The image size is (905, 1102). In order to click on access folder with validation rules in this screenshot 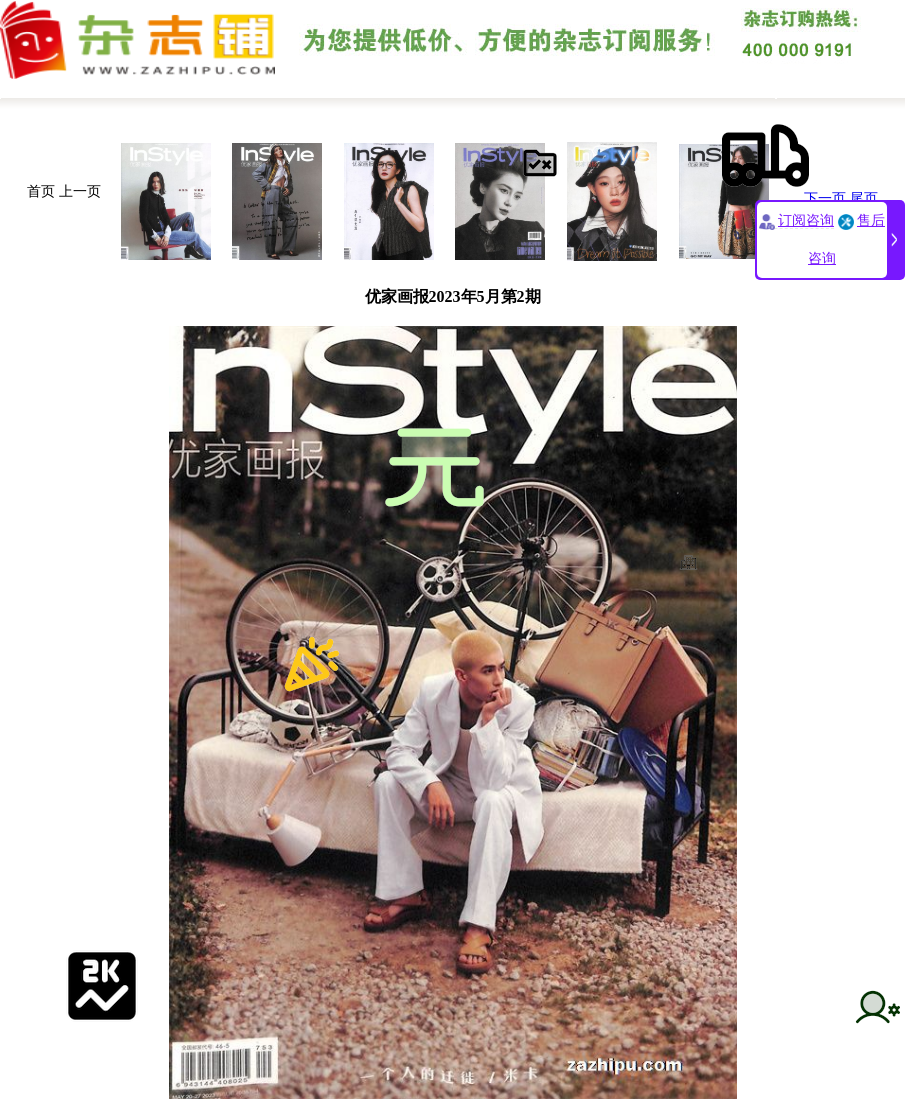, I will do `click(540, 163)`.